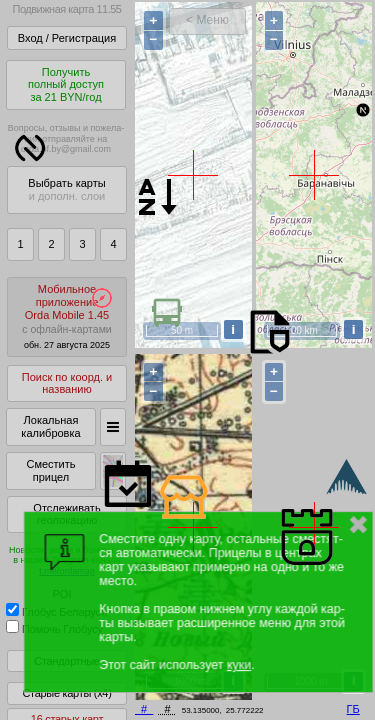  What do you see at coordinates (157, 197) in the screenshot?
I see `sort items alphabetically from A to Z` at bounding box center [157, 197].